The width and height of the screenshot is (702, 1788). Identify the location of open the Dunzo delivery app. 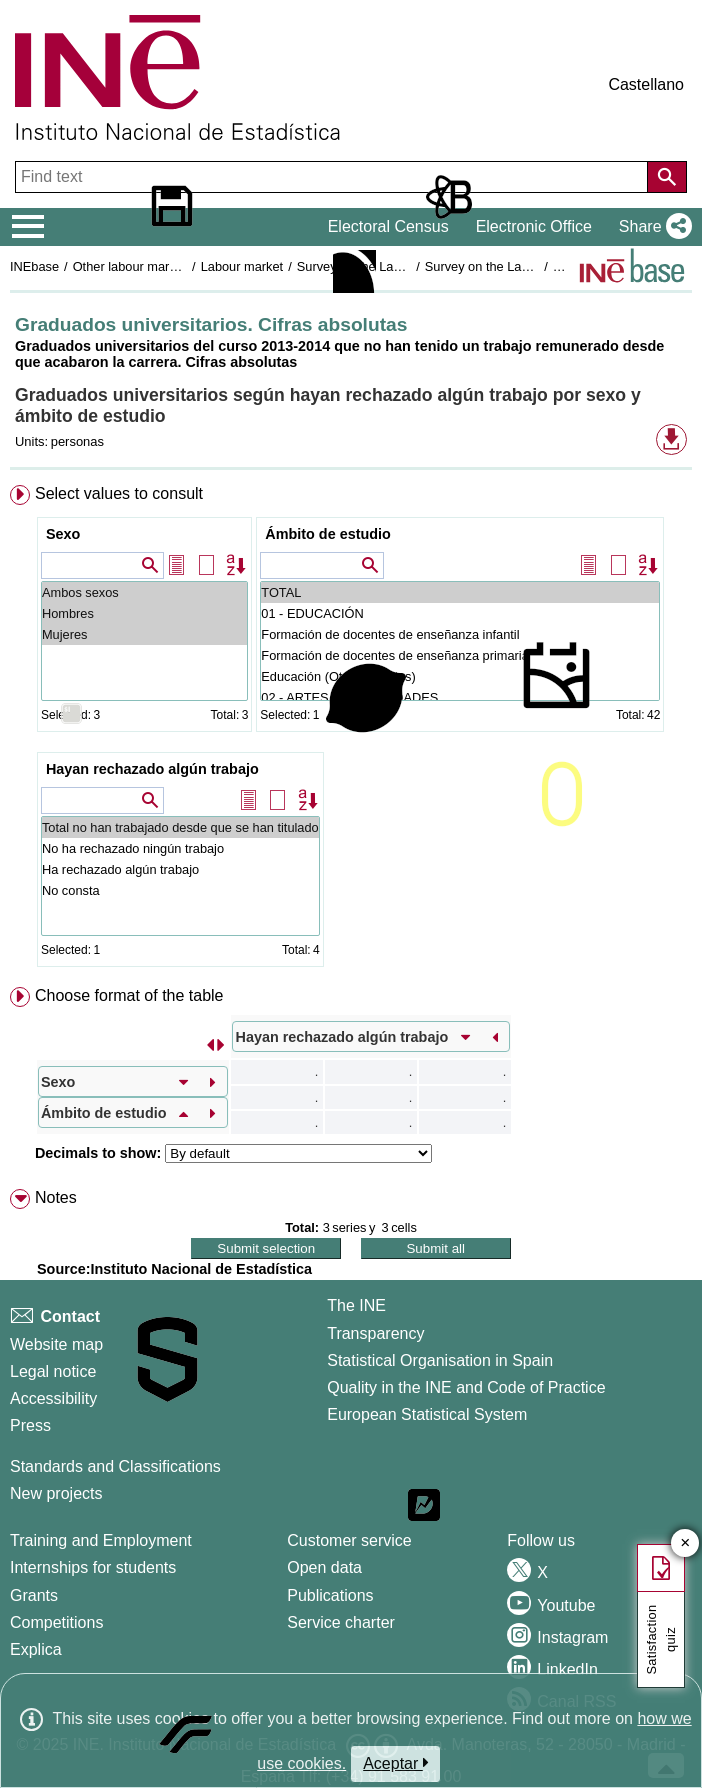
(424, 1505).